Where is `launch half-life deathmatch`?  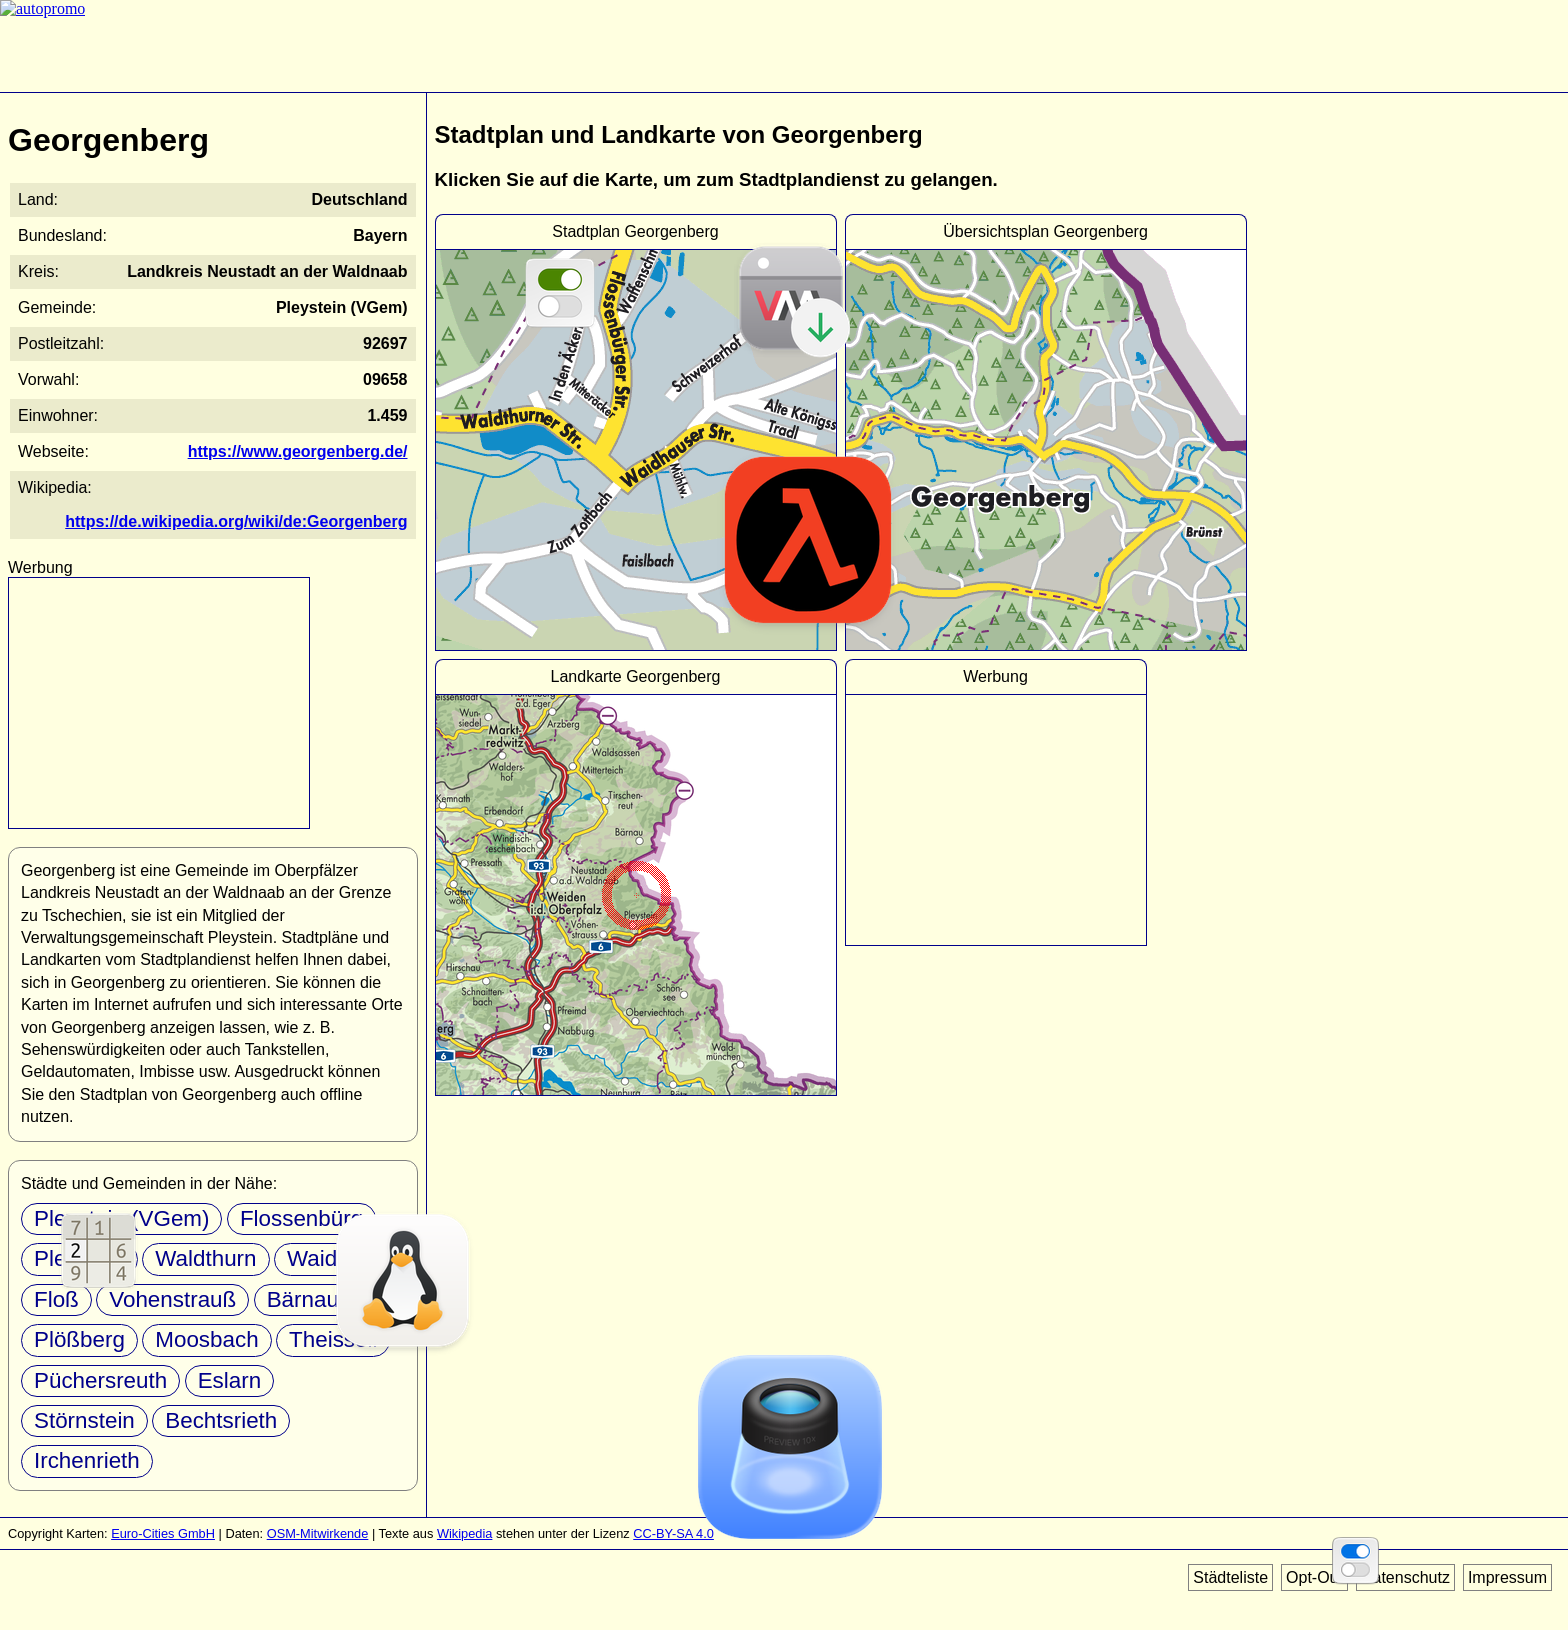 launch half-life deathmatch is located at coordinates (808, 540).